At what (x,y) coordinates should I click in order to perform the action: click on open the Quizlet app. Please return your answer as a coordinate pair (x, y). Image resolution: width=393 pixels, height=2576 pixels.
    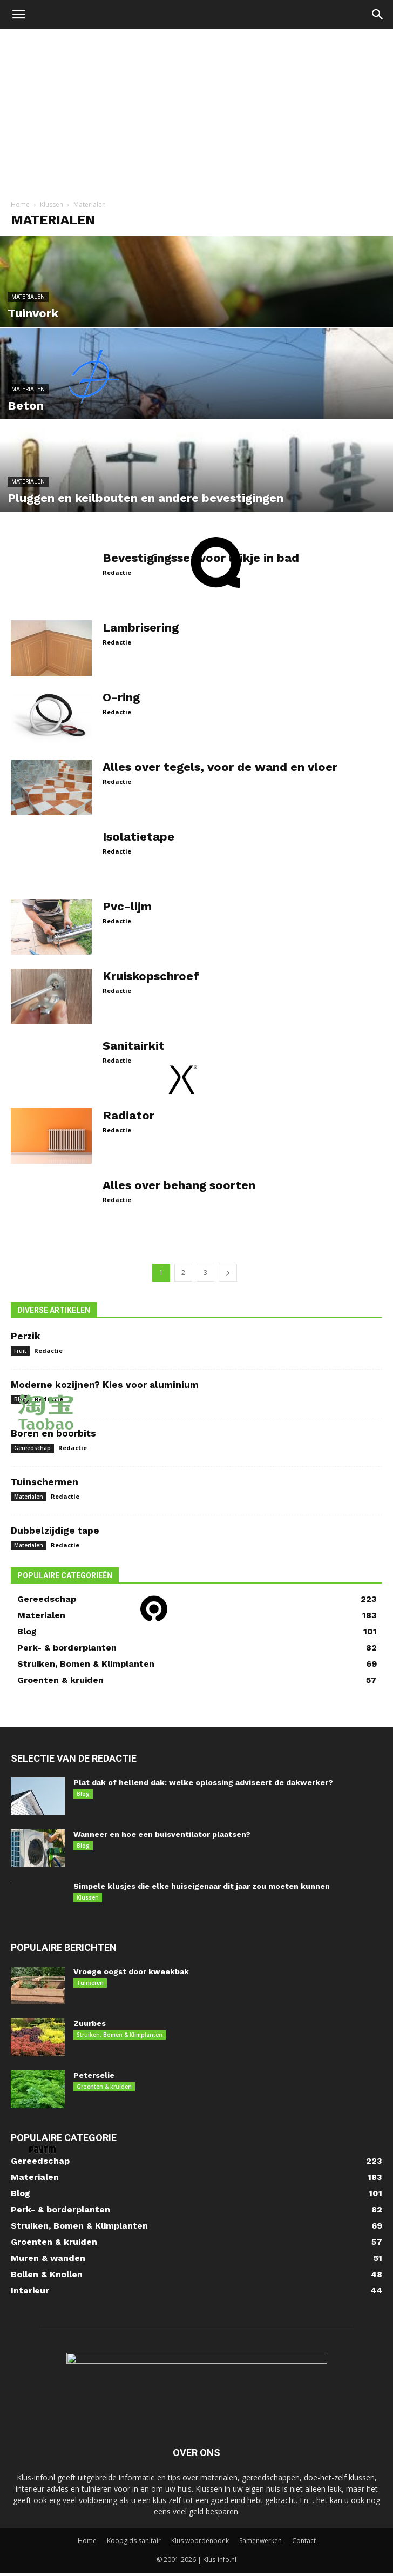
    Looking at the image, I should click on (216, 562).